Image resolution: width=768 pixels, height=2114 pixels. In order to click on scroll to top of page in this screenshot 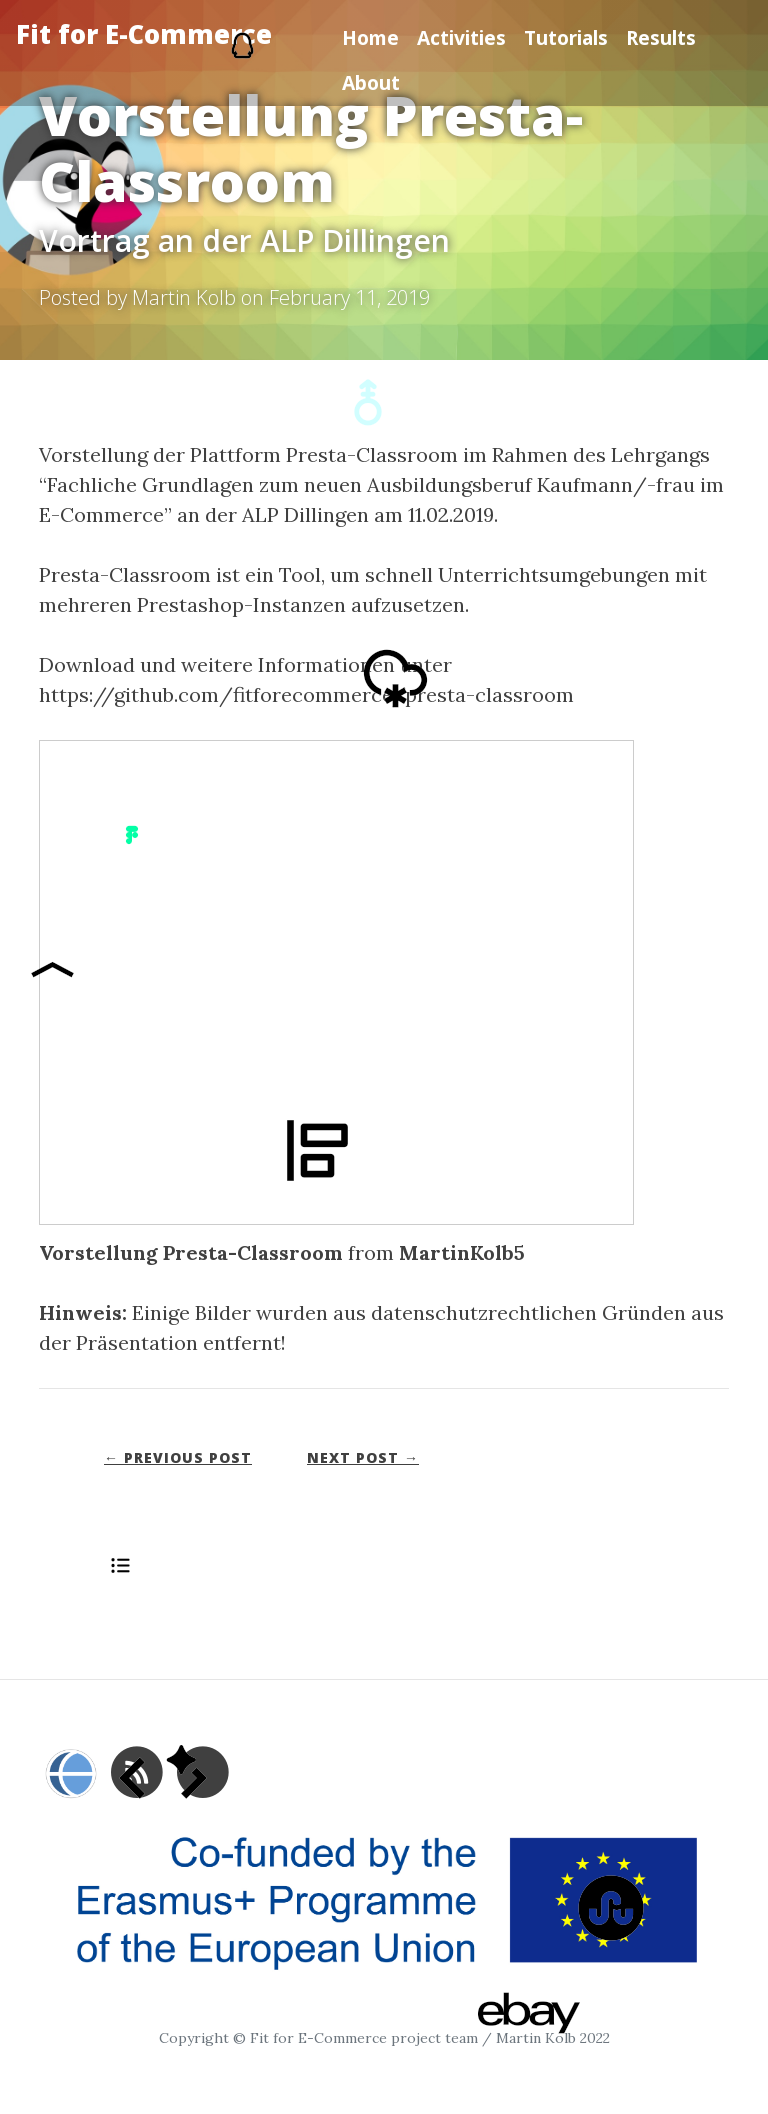, I will do `click(52, 970)`.